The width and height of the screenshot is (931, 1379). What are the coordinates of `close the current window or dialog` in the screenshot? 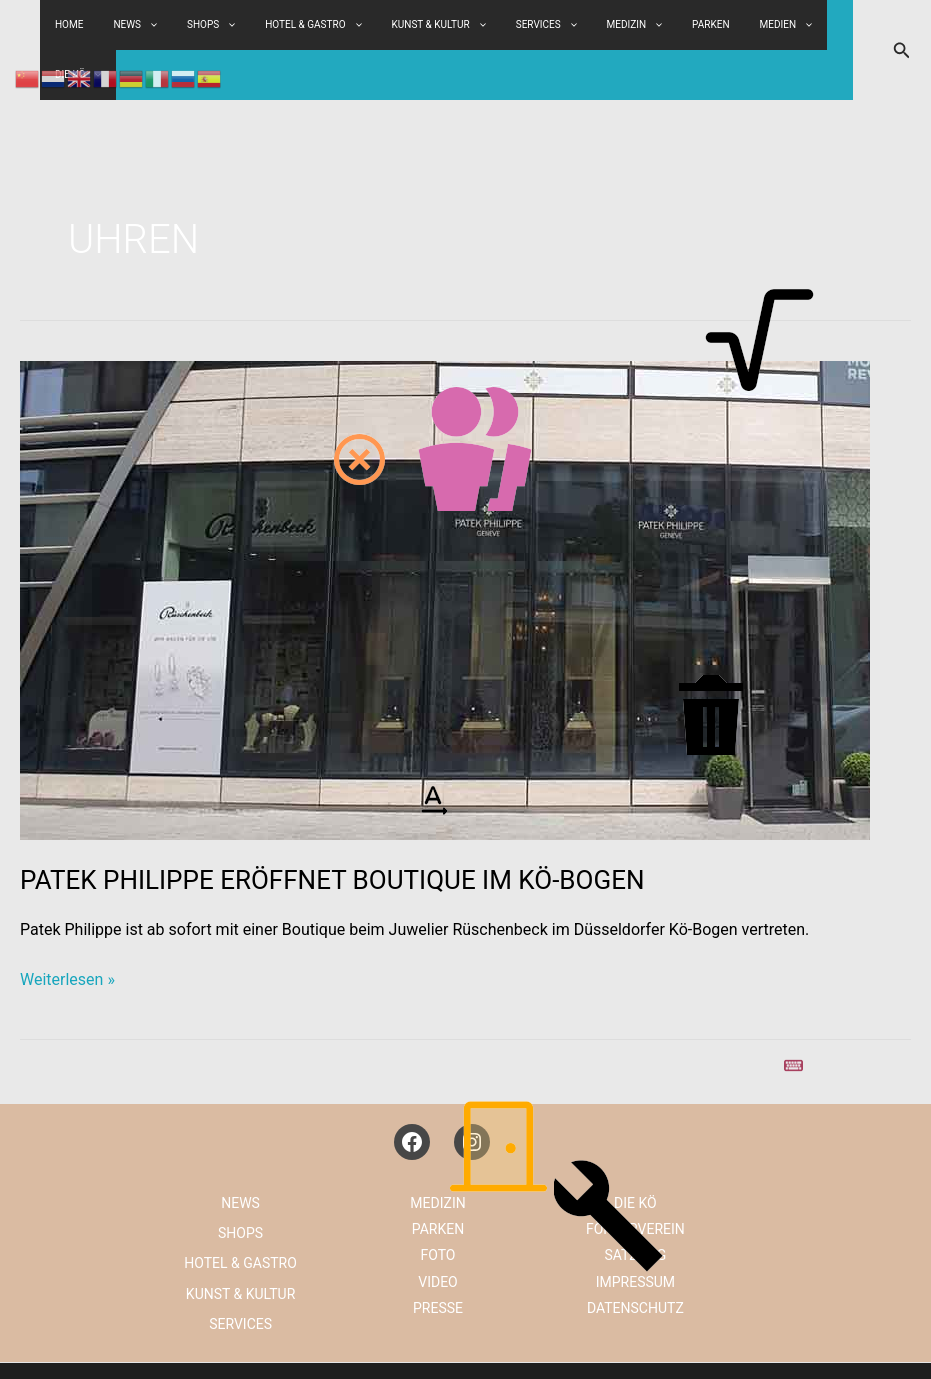 It's located at (359, 459).